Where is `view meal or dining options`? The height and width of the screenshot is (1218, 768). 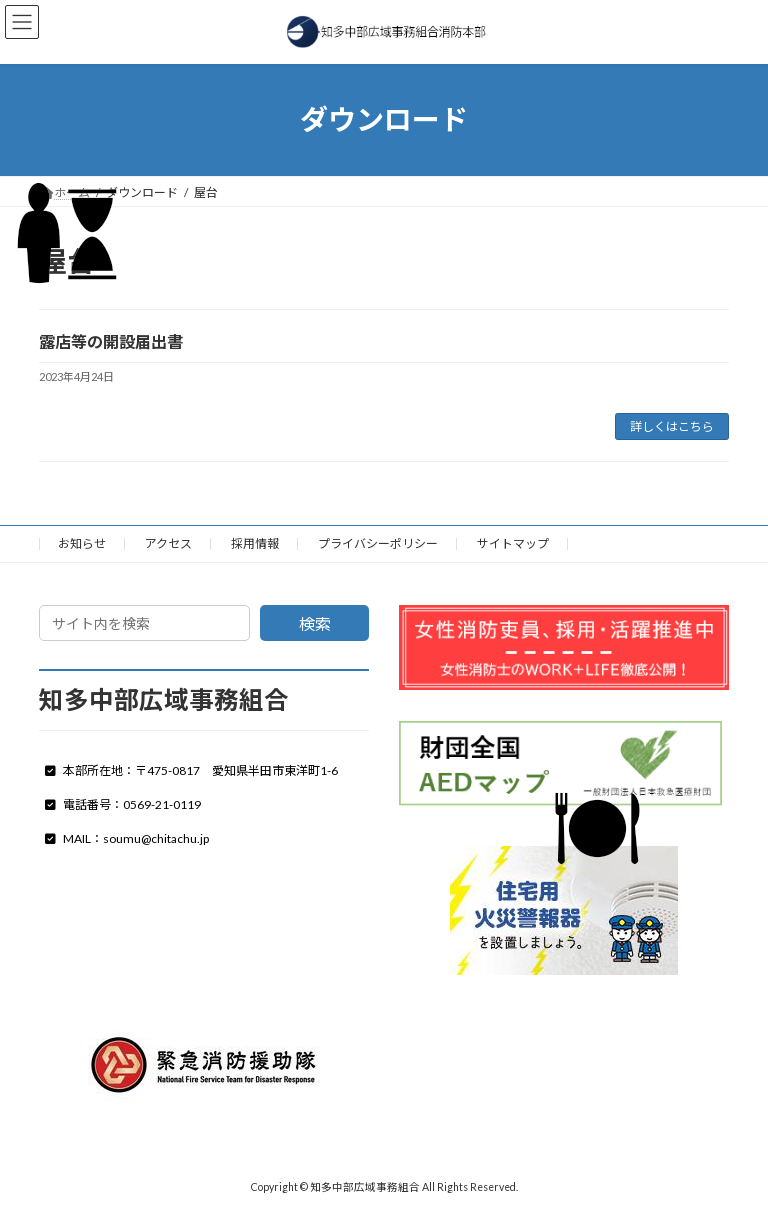
view meal or dining options is located at coordinates (597, 828).